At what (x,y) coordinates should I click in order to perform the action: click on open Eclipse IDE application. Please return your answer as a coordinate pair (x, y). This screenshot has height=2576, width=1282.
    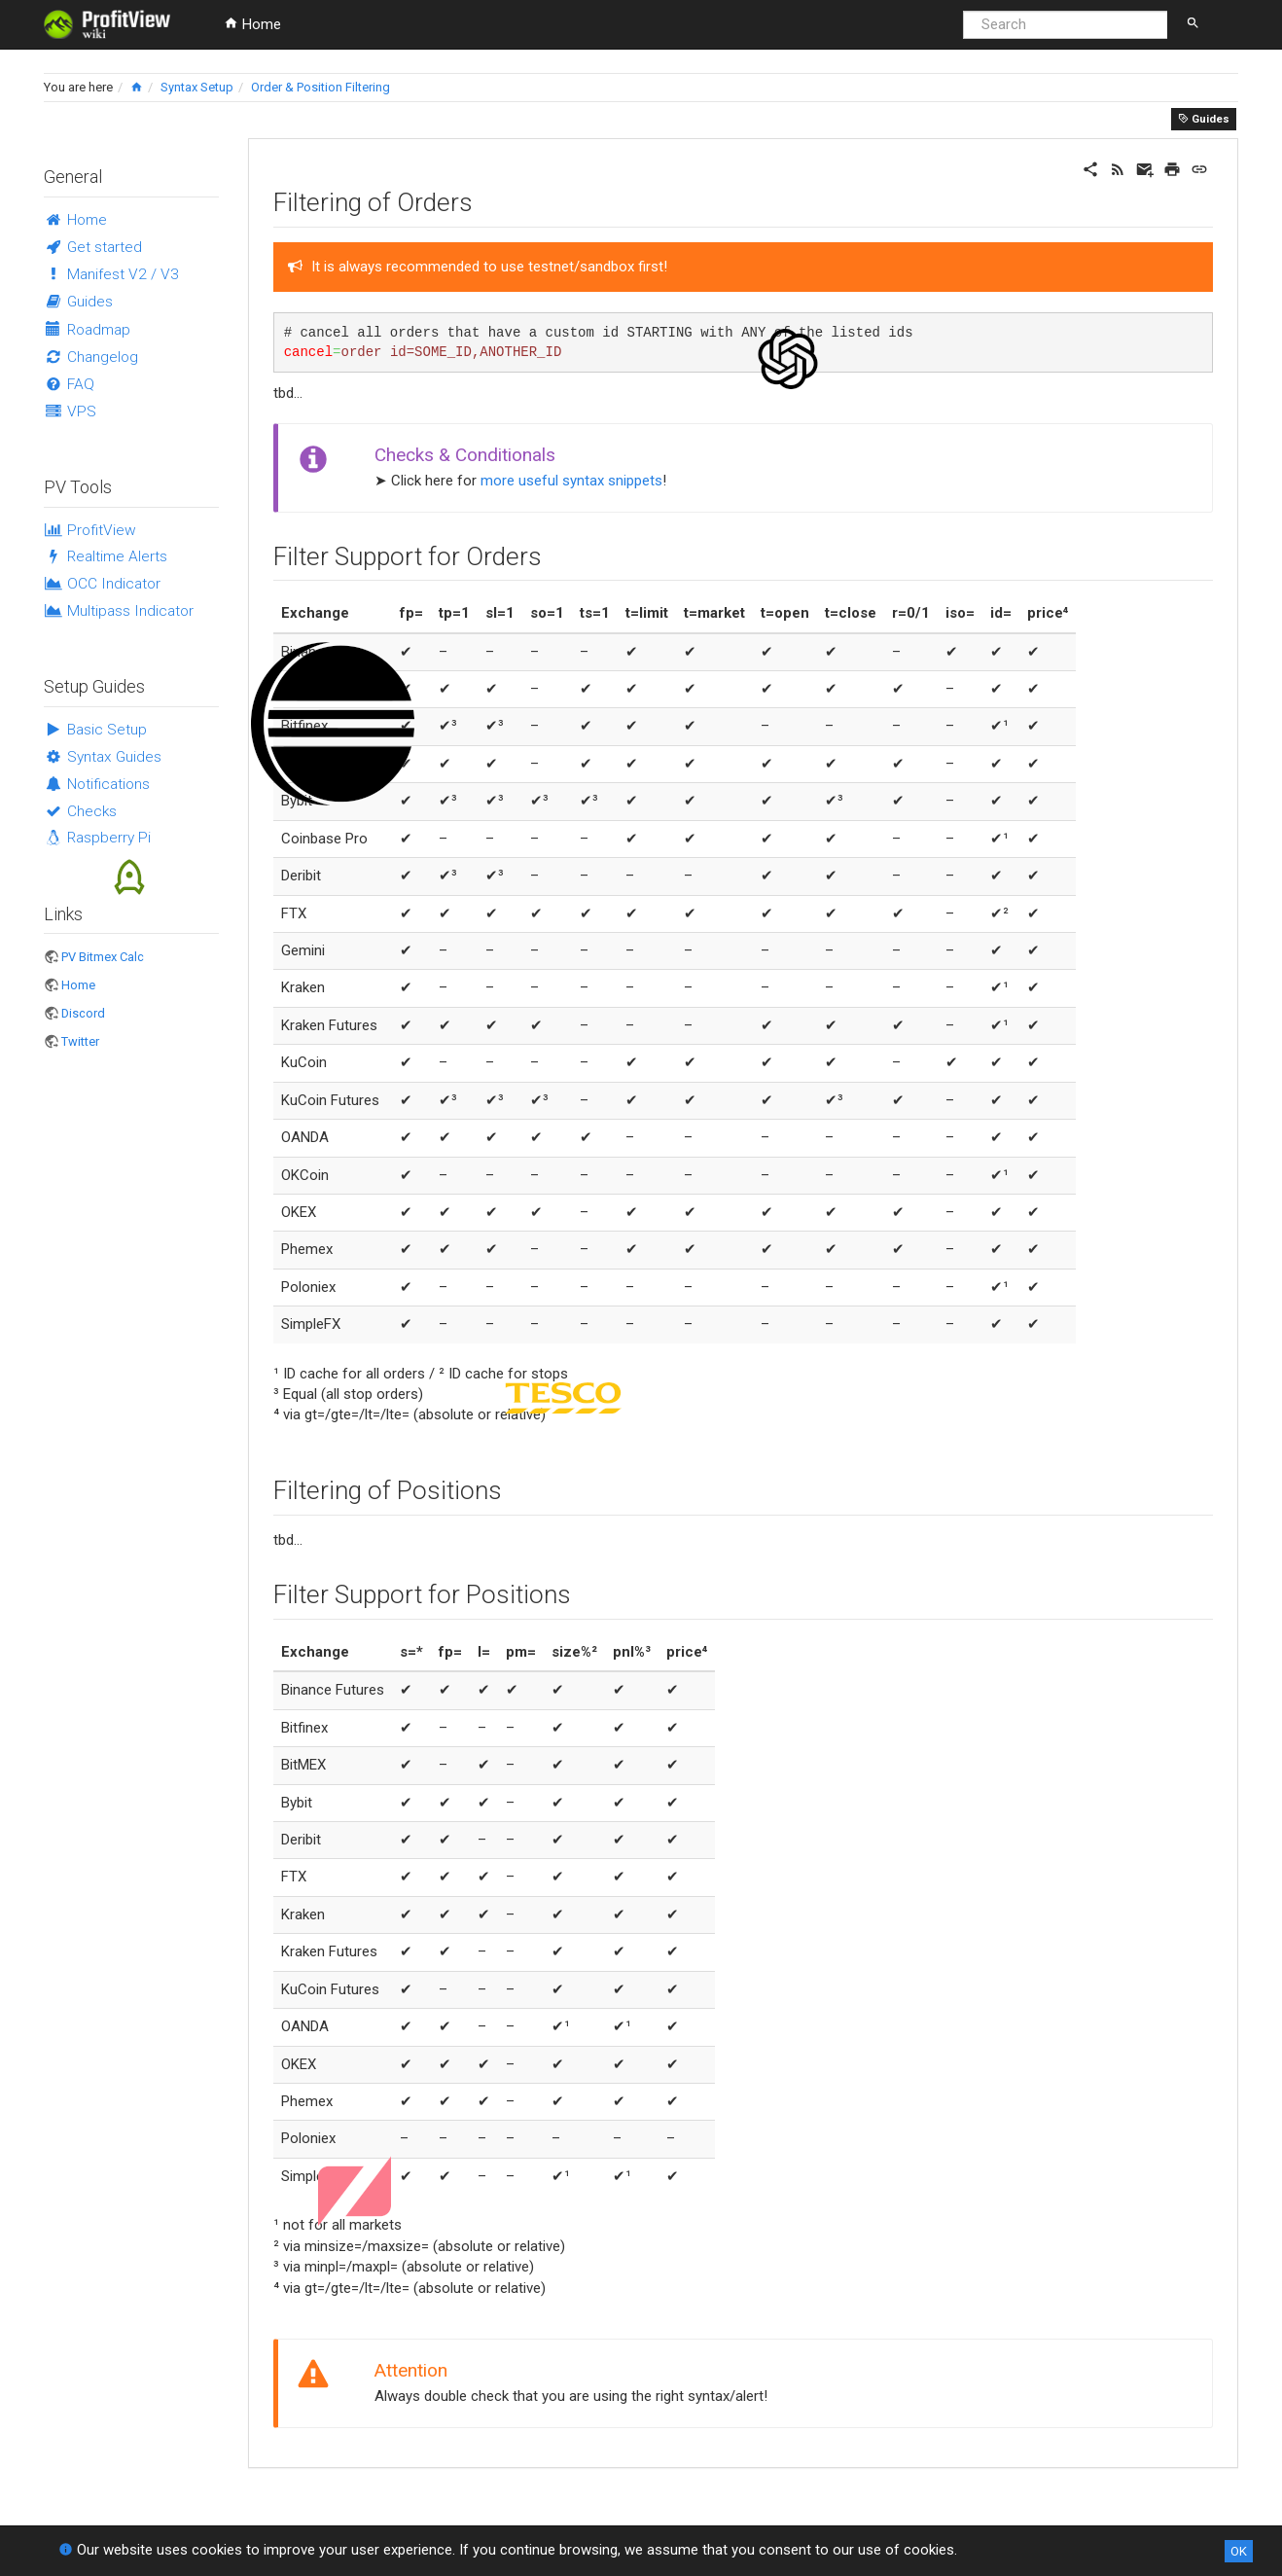
    Looking at the image, I should click on (333, 724).